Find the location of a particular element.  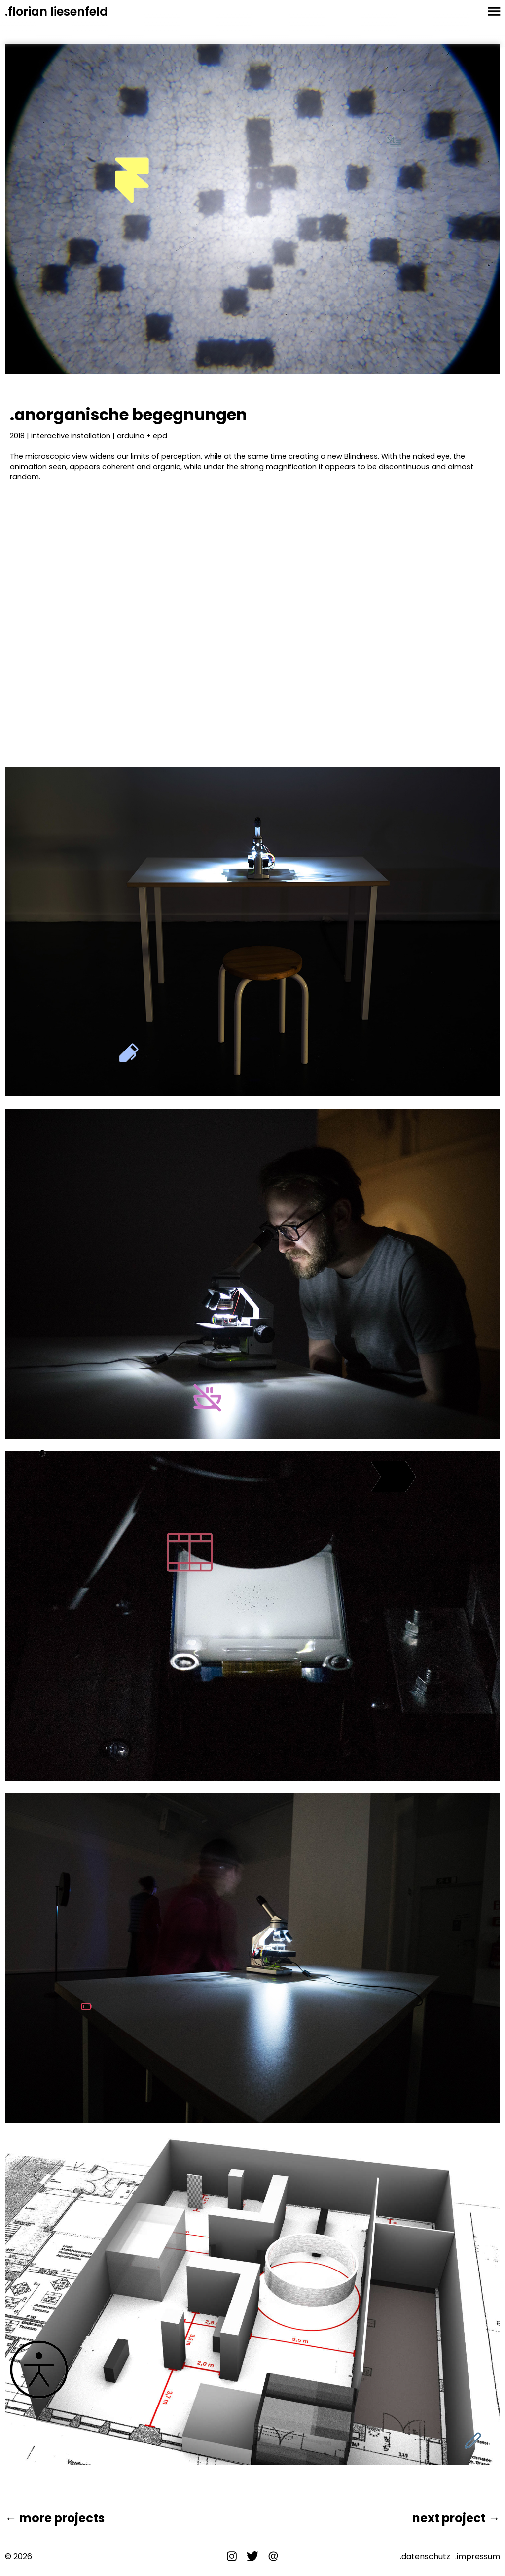

soup or hot food unavailable is located at coordinates (207, 1397).